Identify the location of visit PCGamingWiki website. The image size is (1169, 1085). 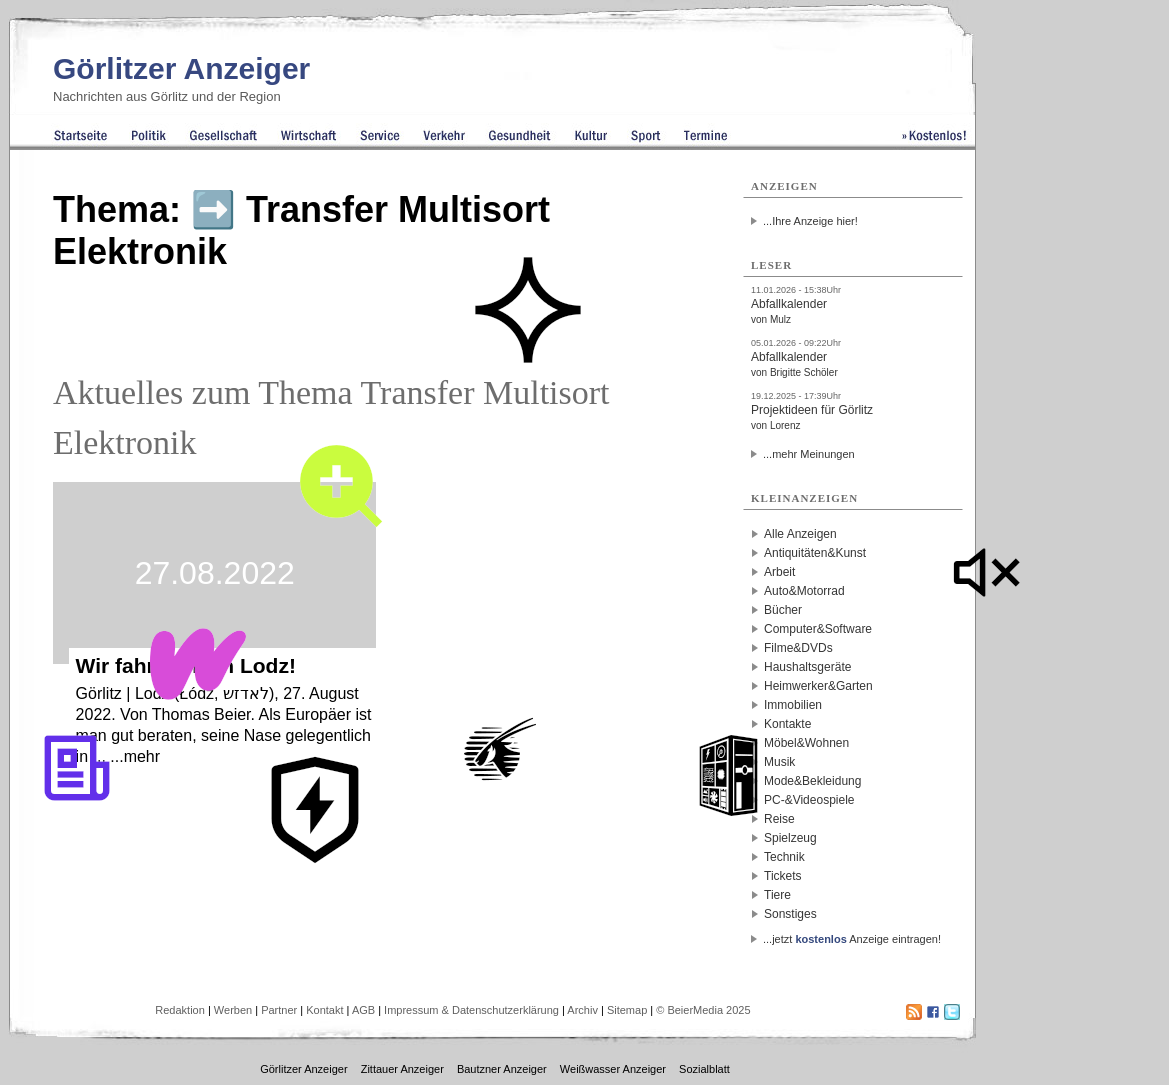
(728, 775).